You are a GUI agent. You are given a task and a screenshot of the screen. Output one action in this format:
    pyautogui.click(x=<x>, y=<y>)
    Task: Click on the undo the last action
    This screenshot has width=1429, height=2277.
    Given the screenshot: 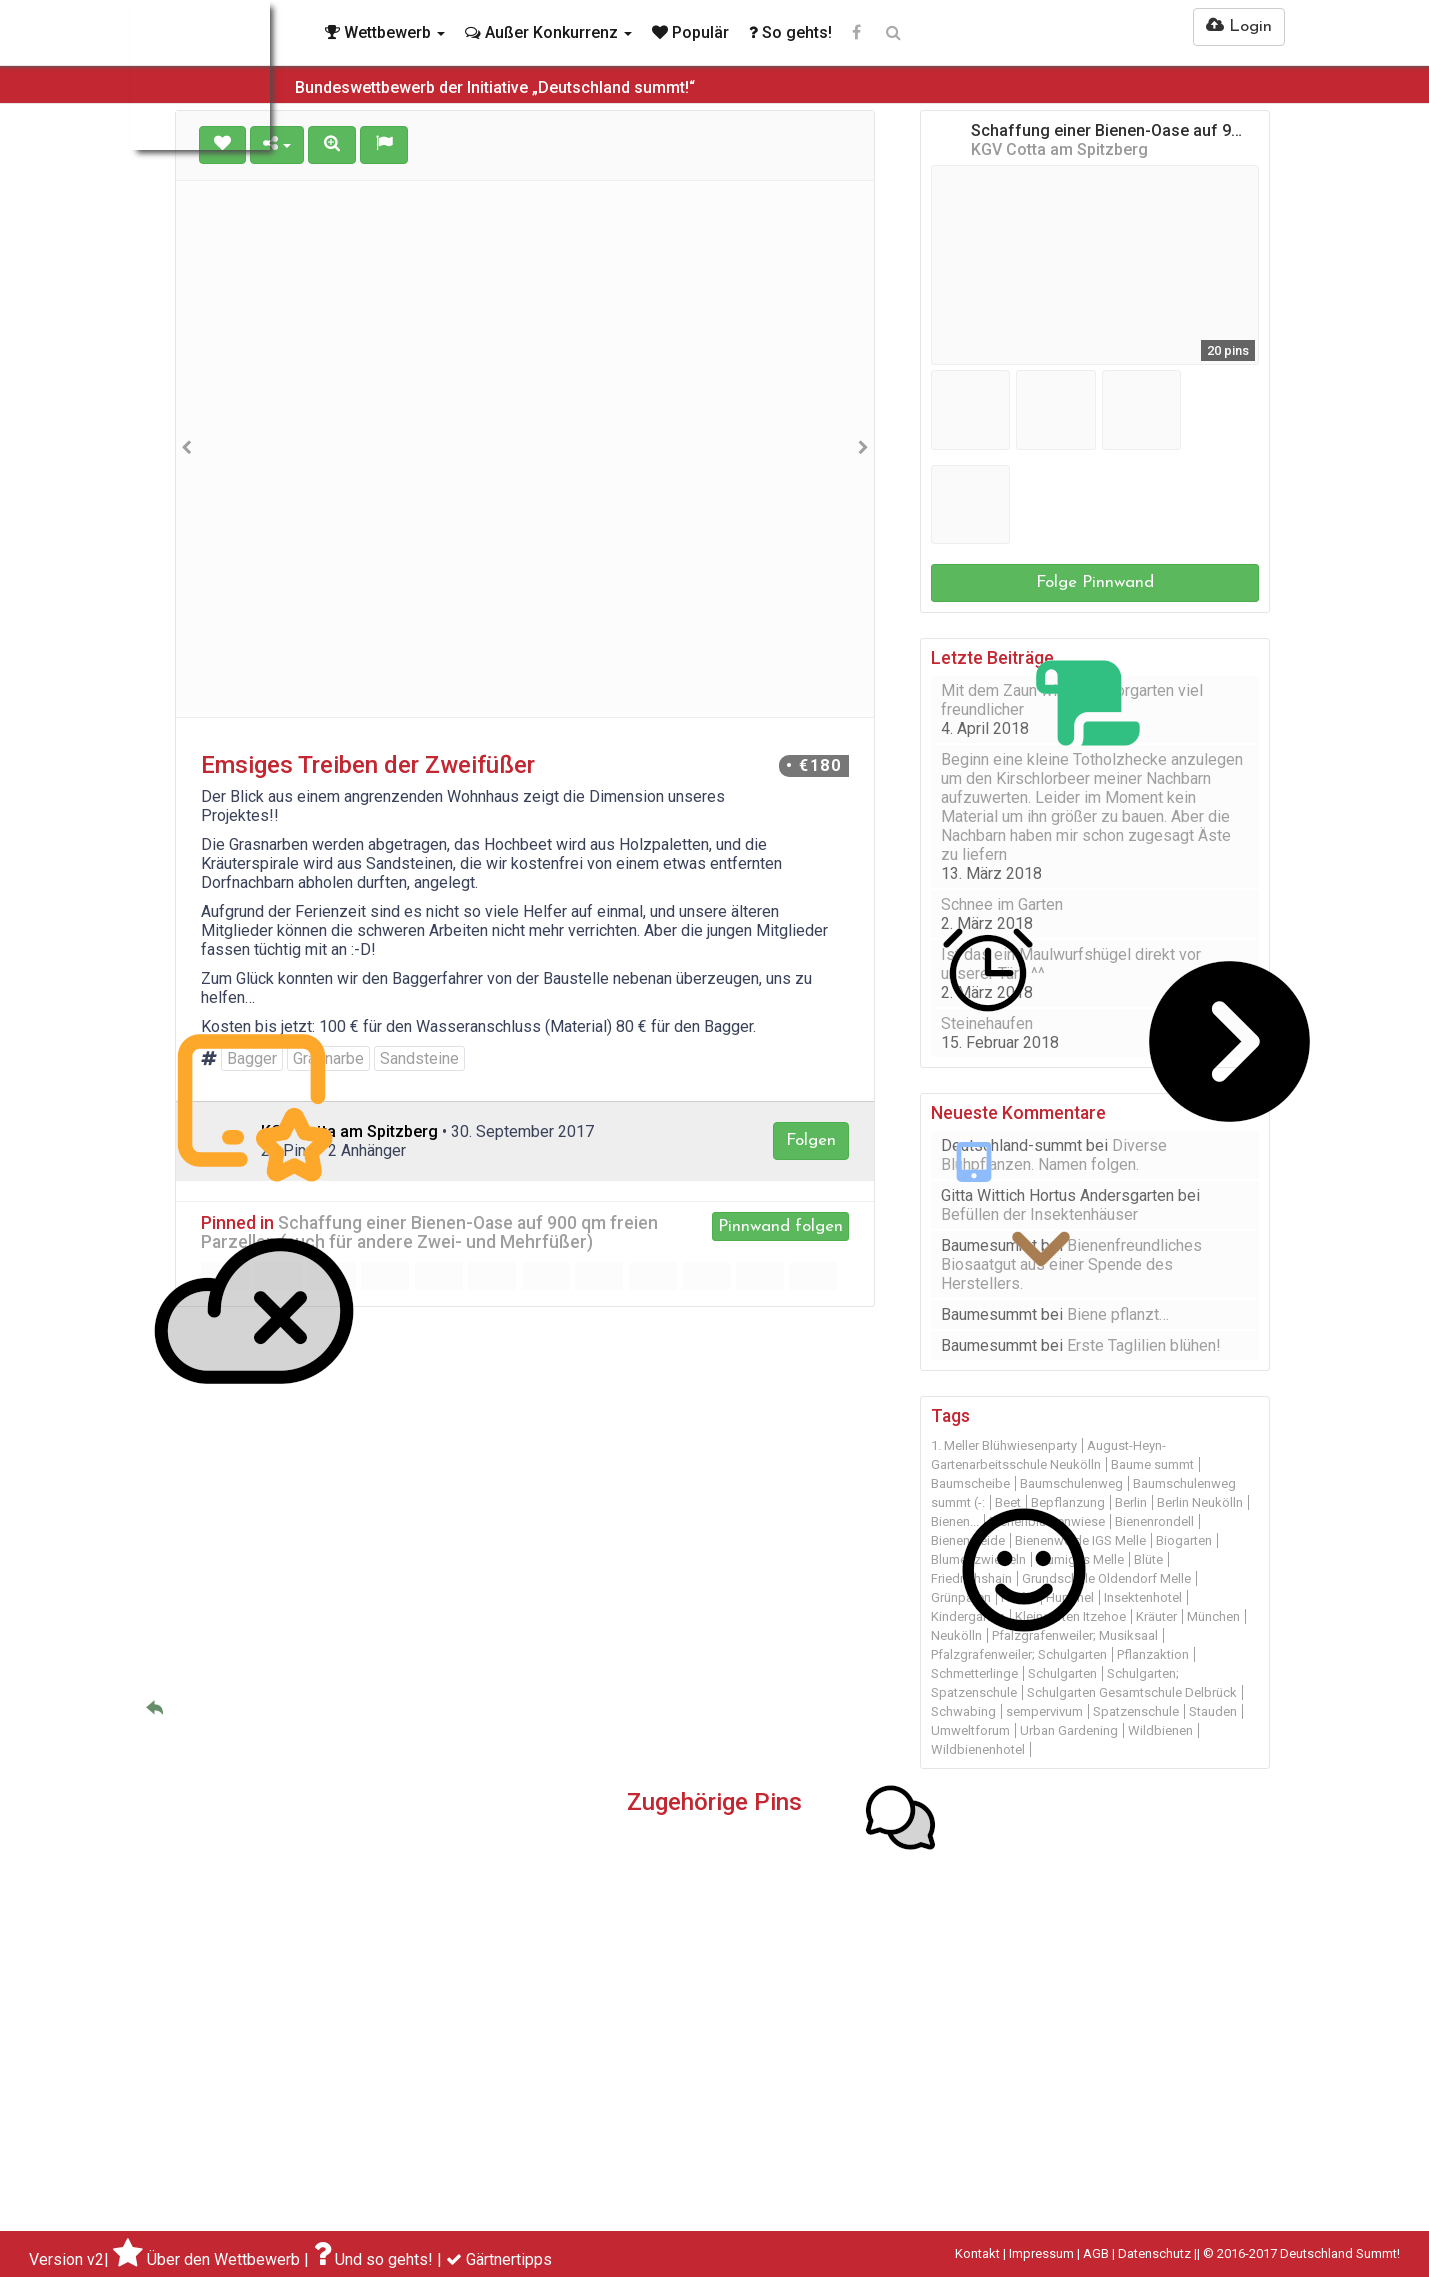 What is the action you would take?
    pyautogui.click(x=154, y=1707)
    